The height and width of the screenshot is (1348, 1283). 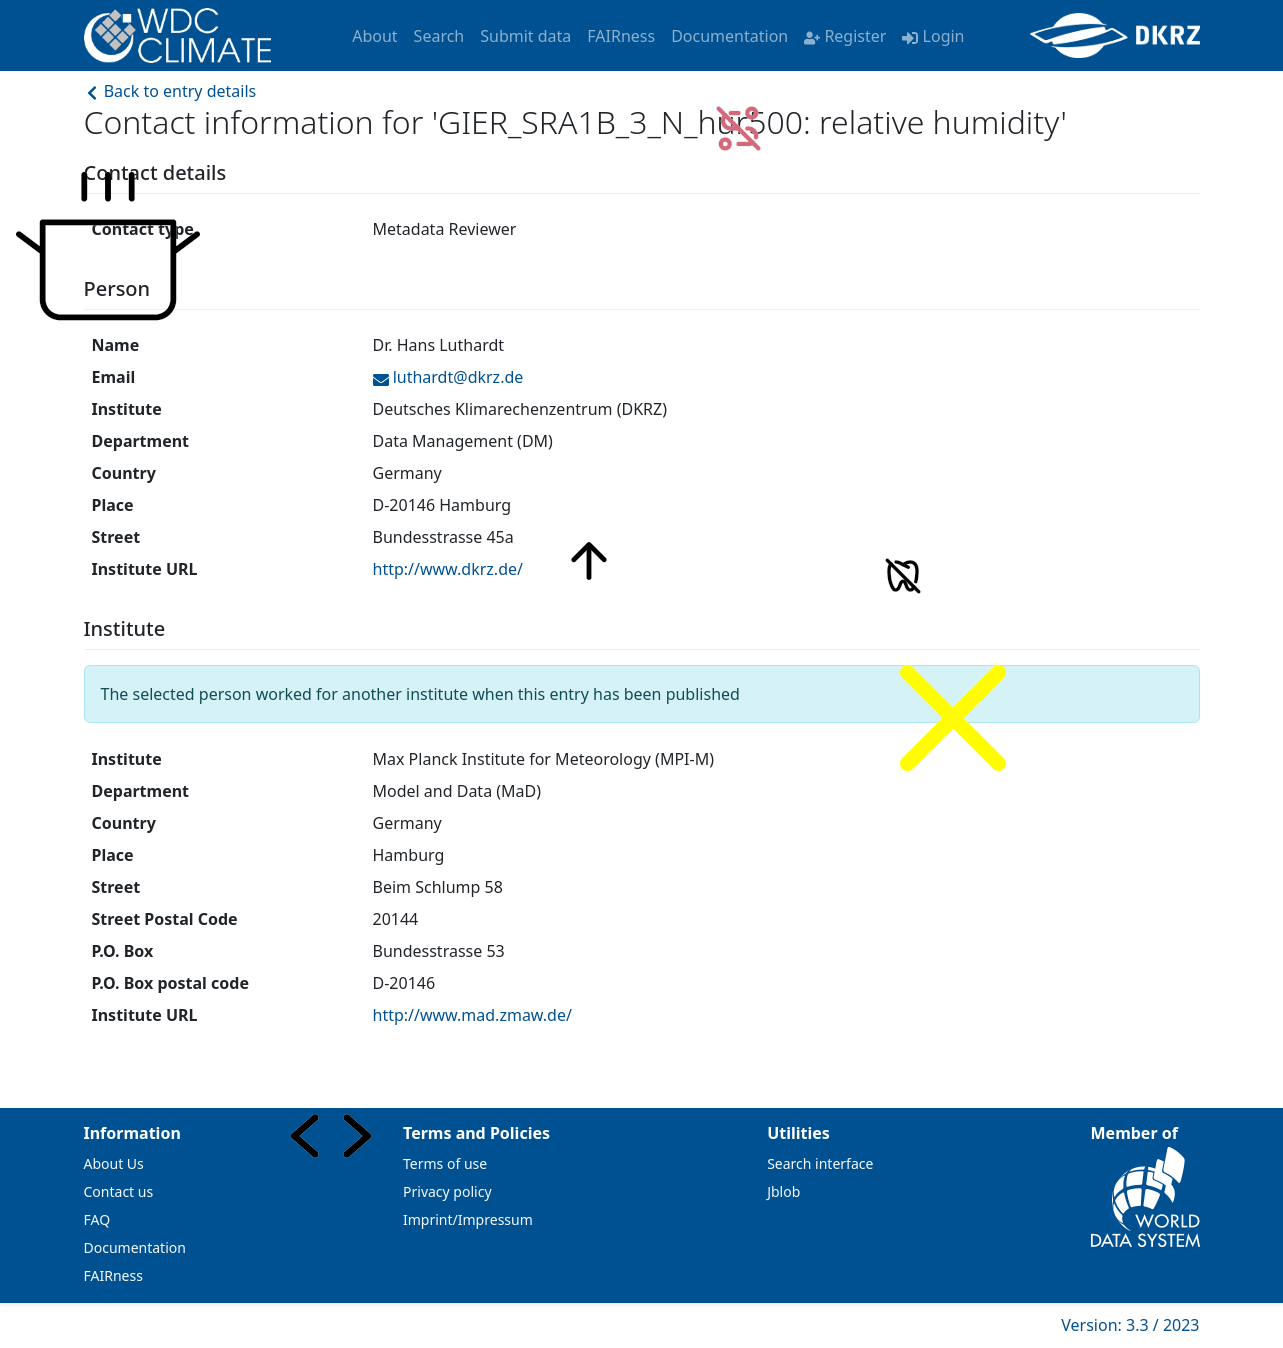 What do you see at coordinates (738, 128) in the screenshot?
I see `disable route navigation` at bounding box center [738, 128].